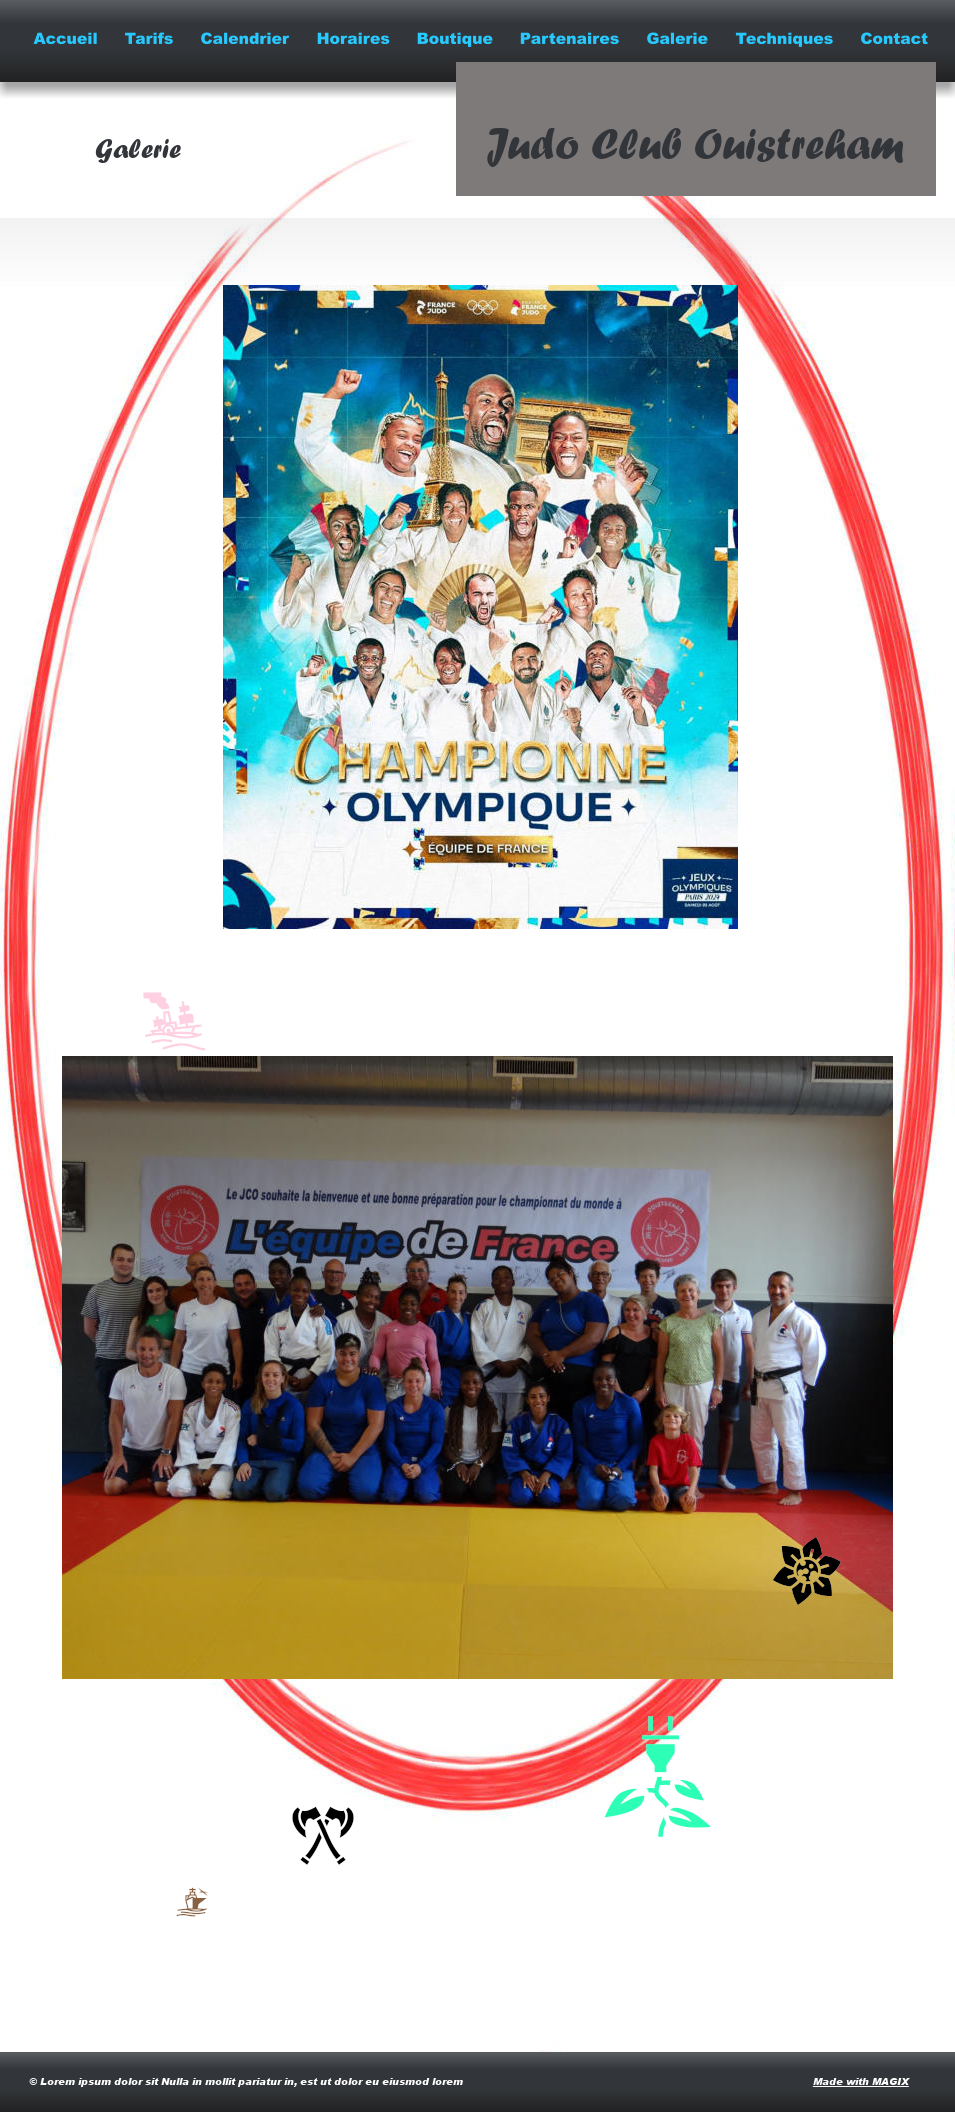 This screenshot has height=2112, width=955. Describe the element at coordinates (192, 1903) in the screenshot. I see `aircraft carrier unit in a strategy game` at that location.